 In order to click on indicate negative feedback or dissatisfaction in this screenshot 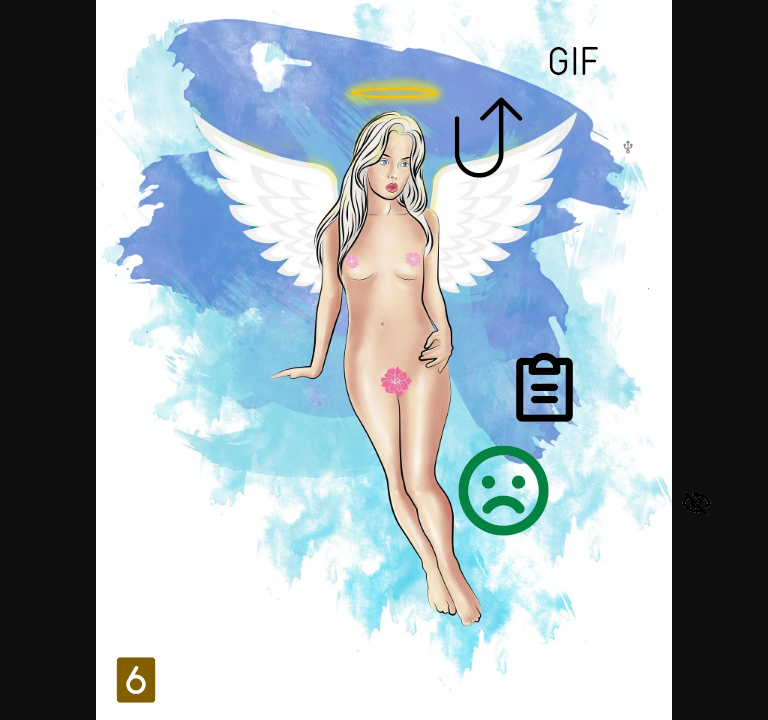, I will do `click(503, 490)`.